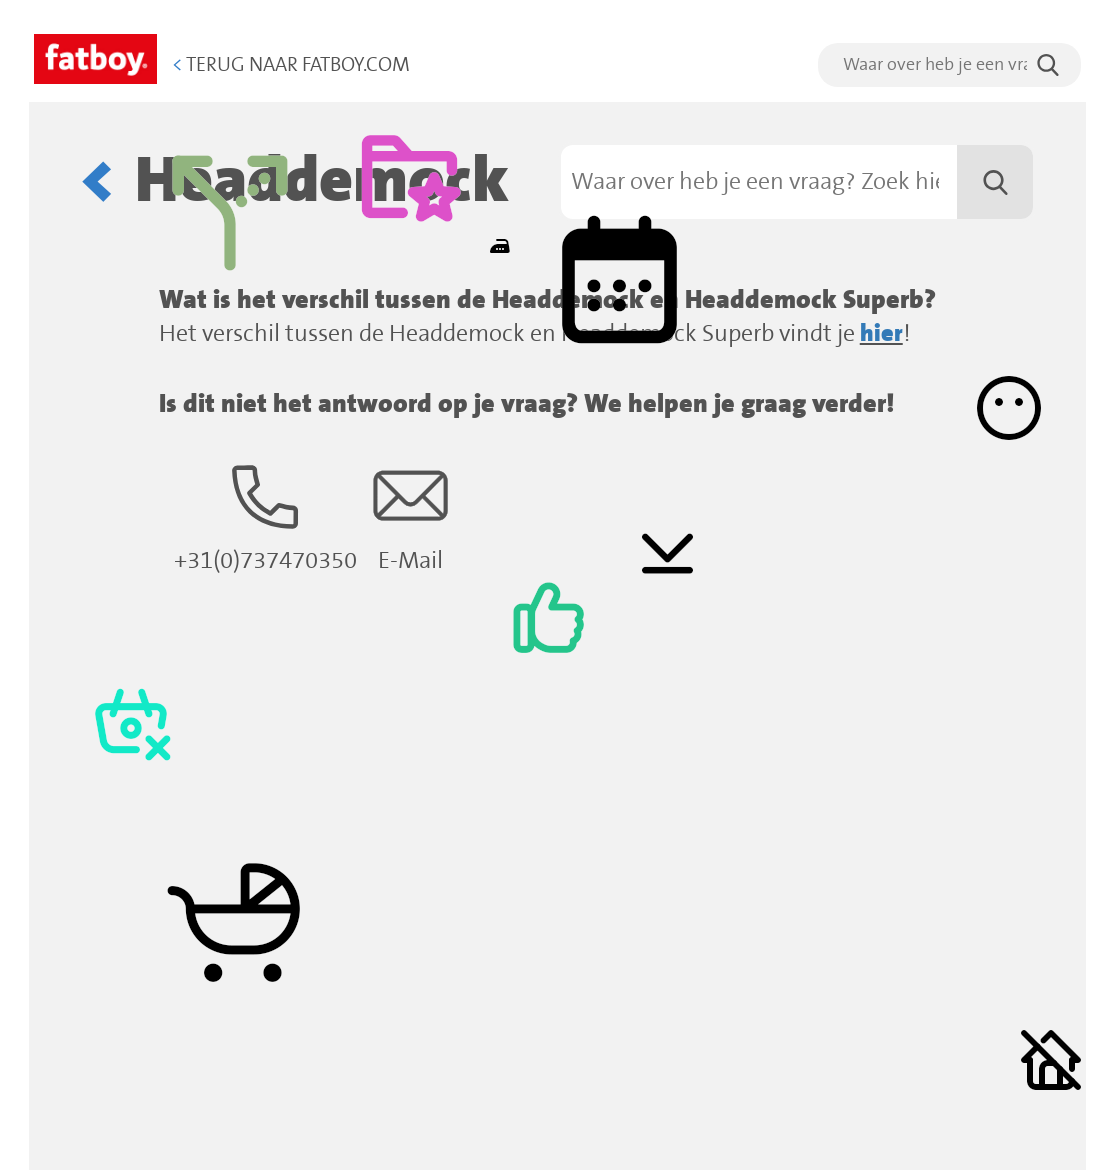 The height and width of the screenshot is (1170, 1115). Describe the element at coordinates (409, 177) in the screenshot. I see `access your favorite or starred folders` at that location.